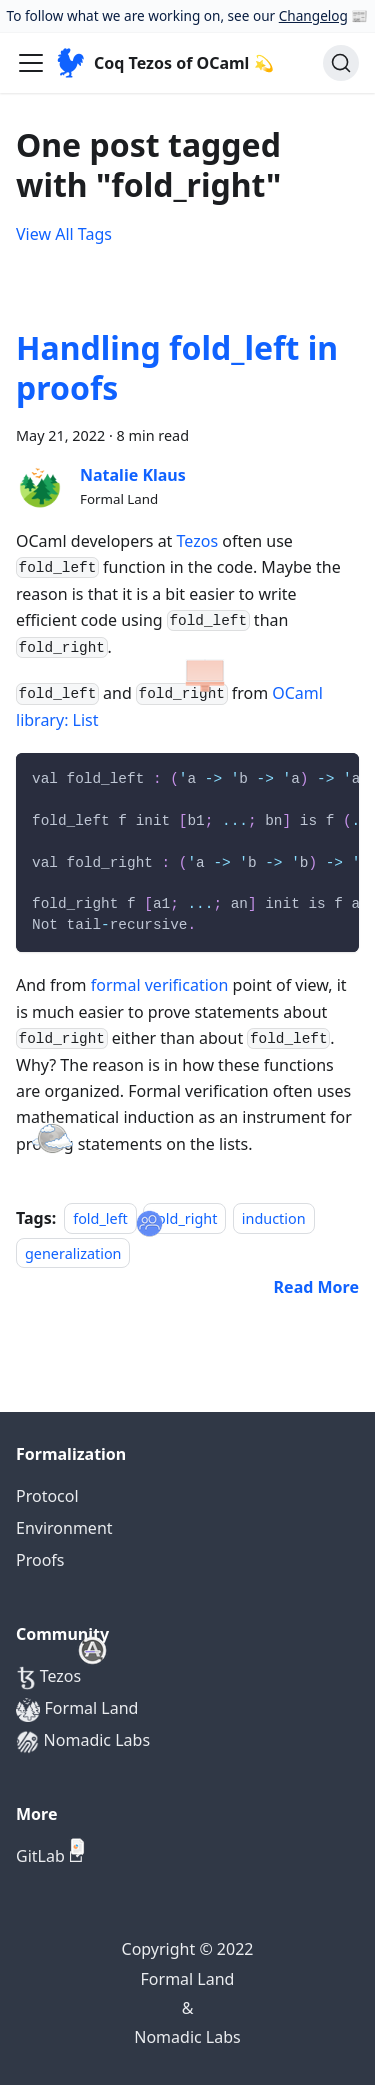  Describe the element at coordinates (205, 675) in the screenshot. I see `represents an iMac device in system settings` at that location.